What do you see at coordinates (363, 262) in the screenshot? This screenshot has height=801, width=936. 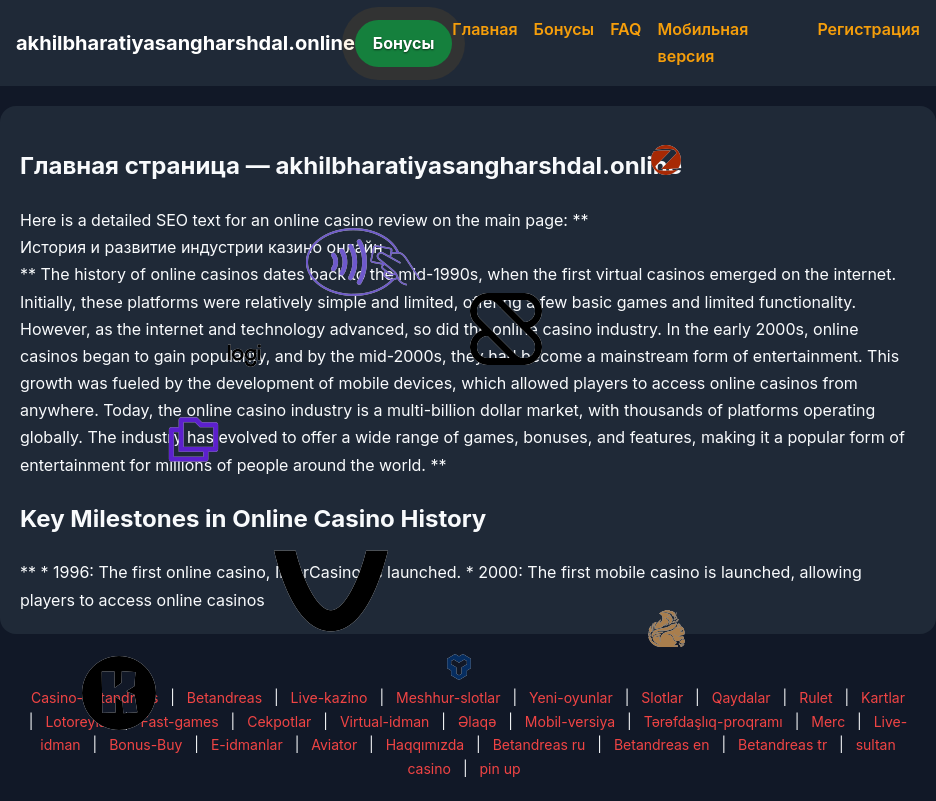 I see `indicates contactless payment is accepted` at bounding box center [363, 262].